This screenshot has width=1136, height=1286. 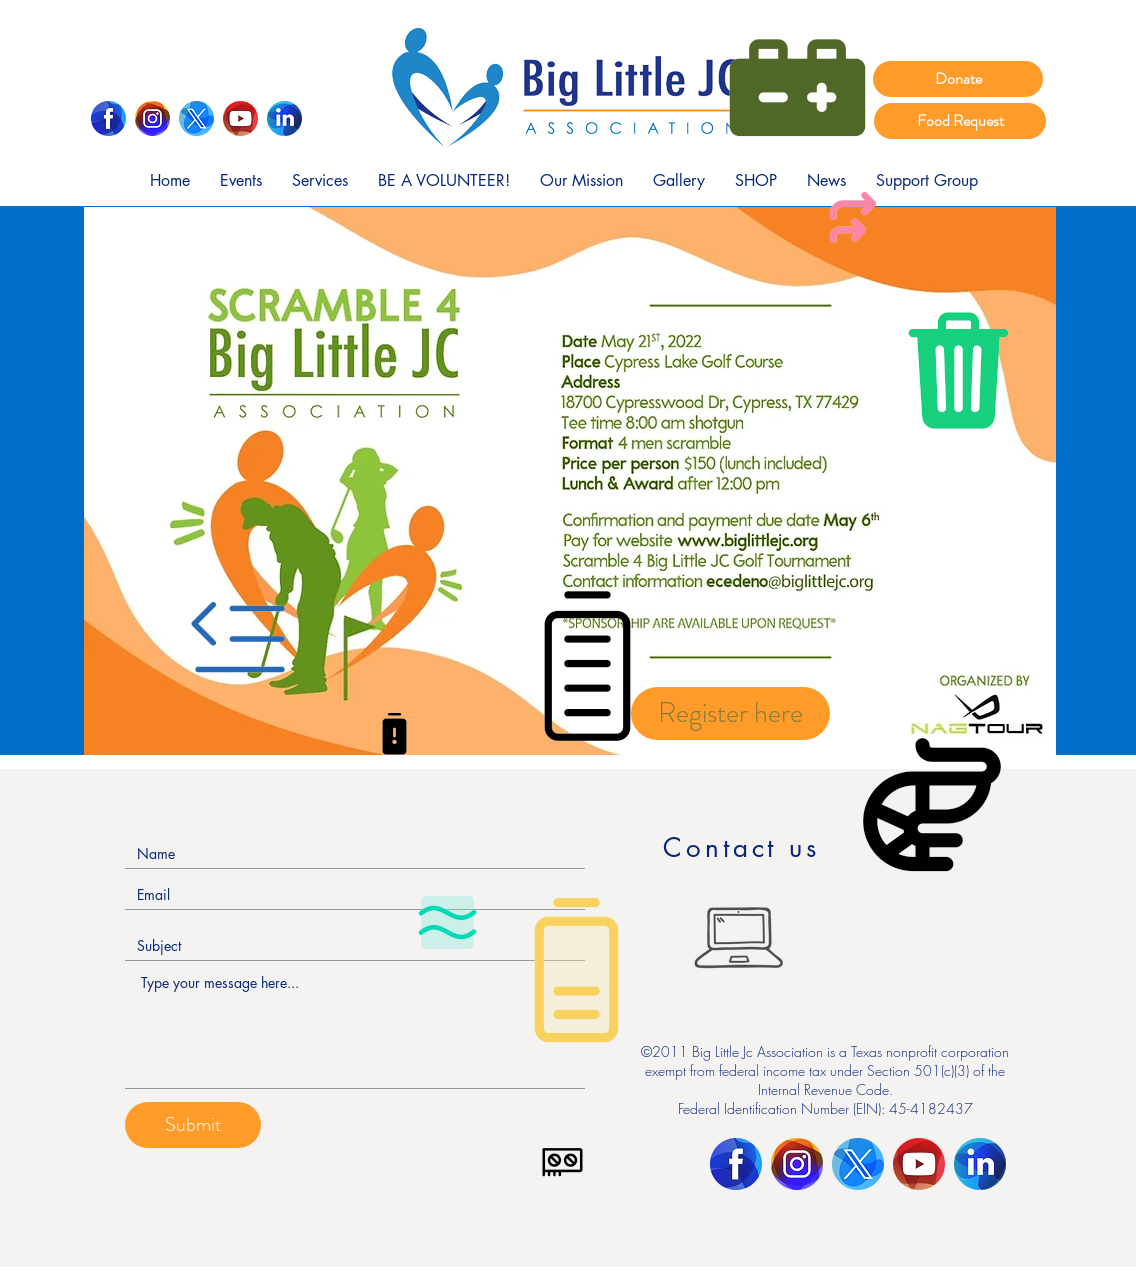 I want to click on indicates full battery charge, so click(x=587, y=668).